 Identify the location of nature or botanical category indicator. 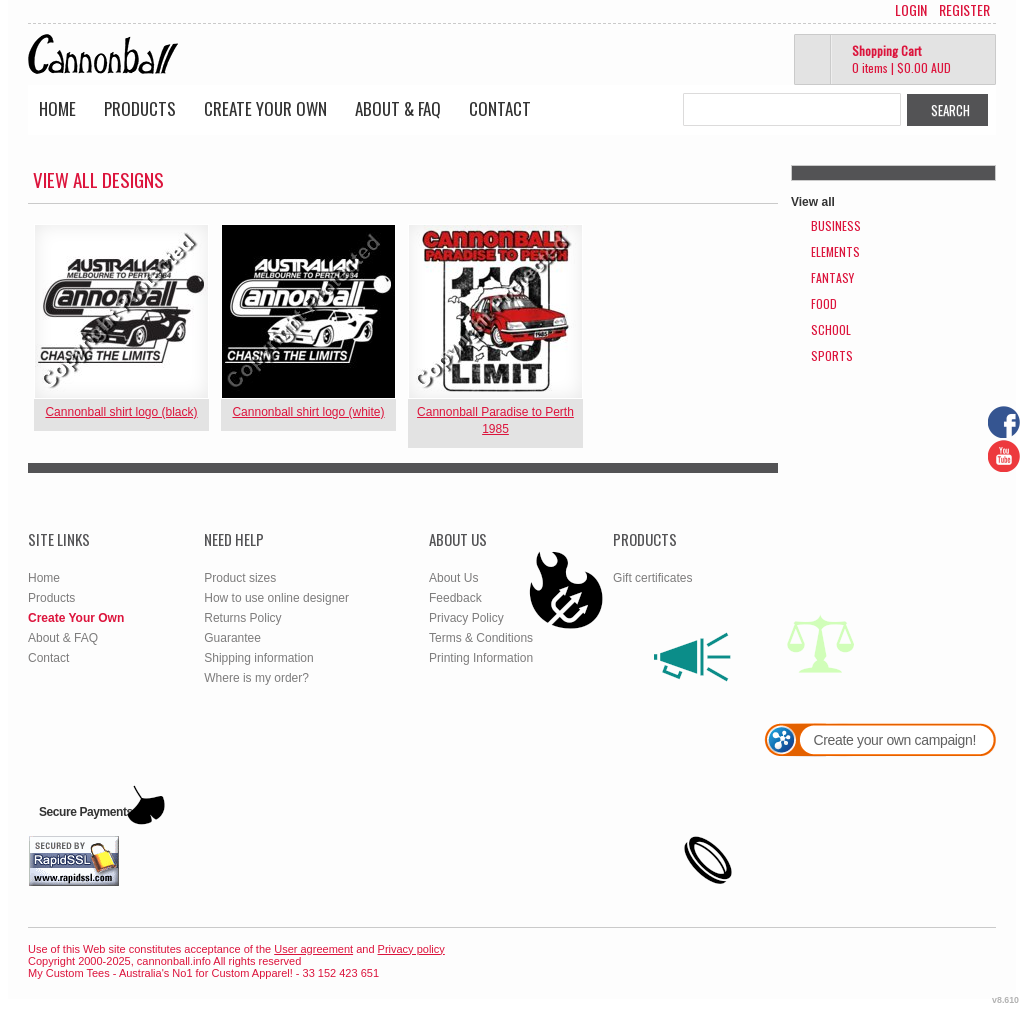
(146, 805).